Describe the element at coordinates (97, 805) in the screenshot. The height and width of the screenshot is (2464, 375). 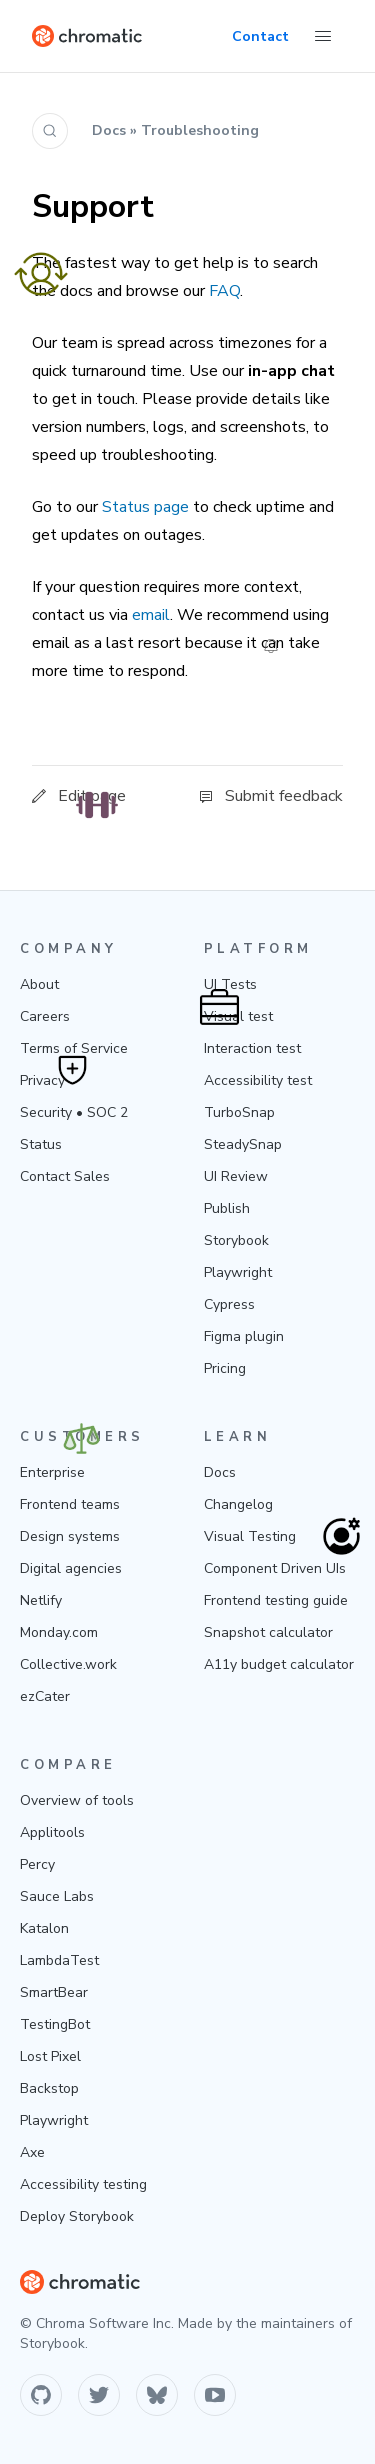
I see `access workout or fitness features` at that location.